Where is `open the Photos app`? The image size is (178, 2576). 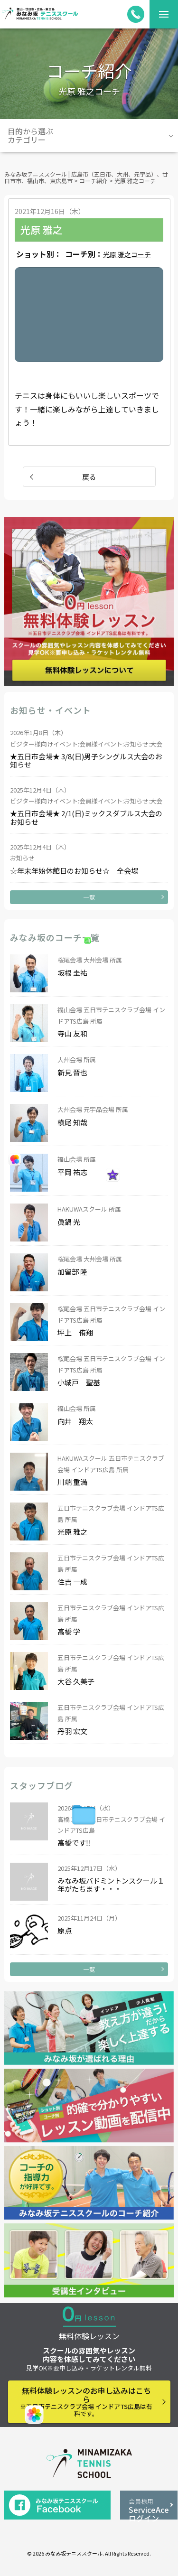 open the Photos app is located at coordinates (34, 2415).